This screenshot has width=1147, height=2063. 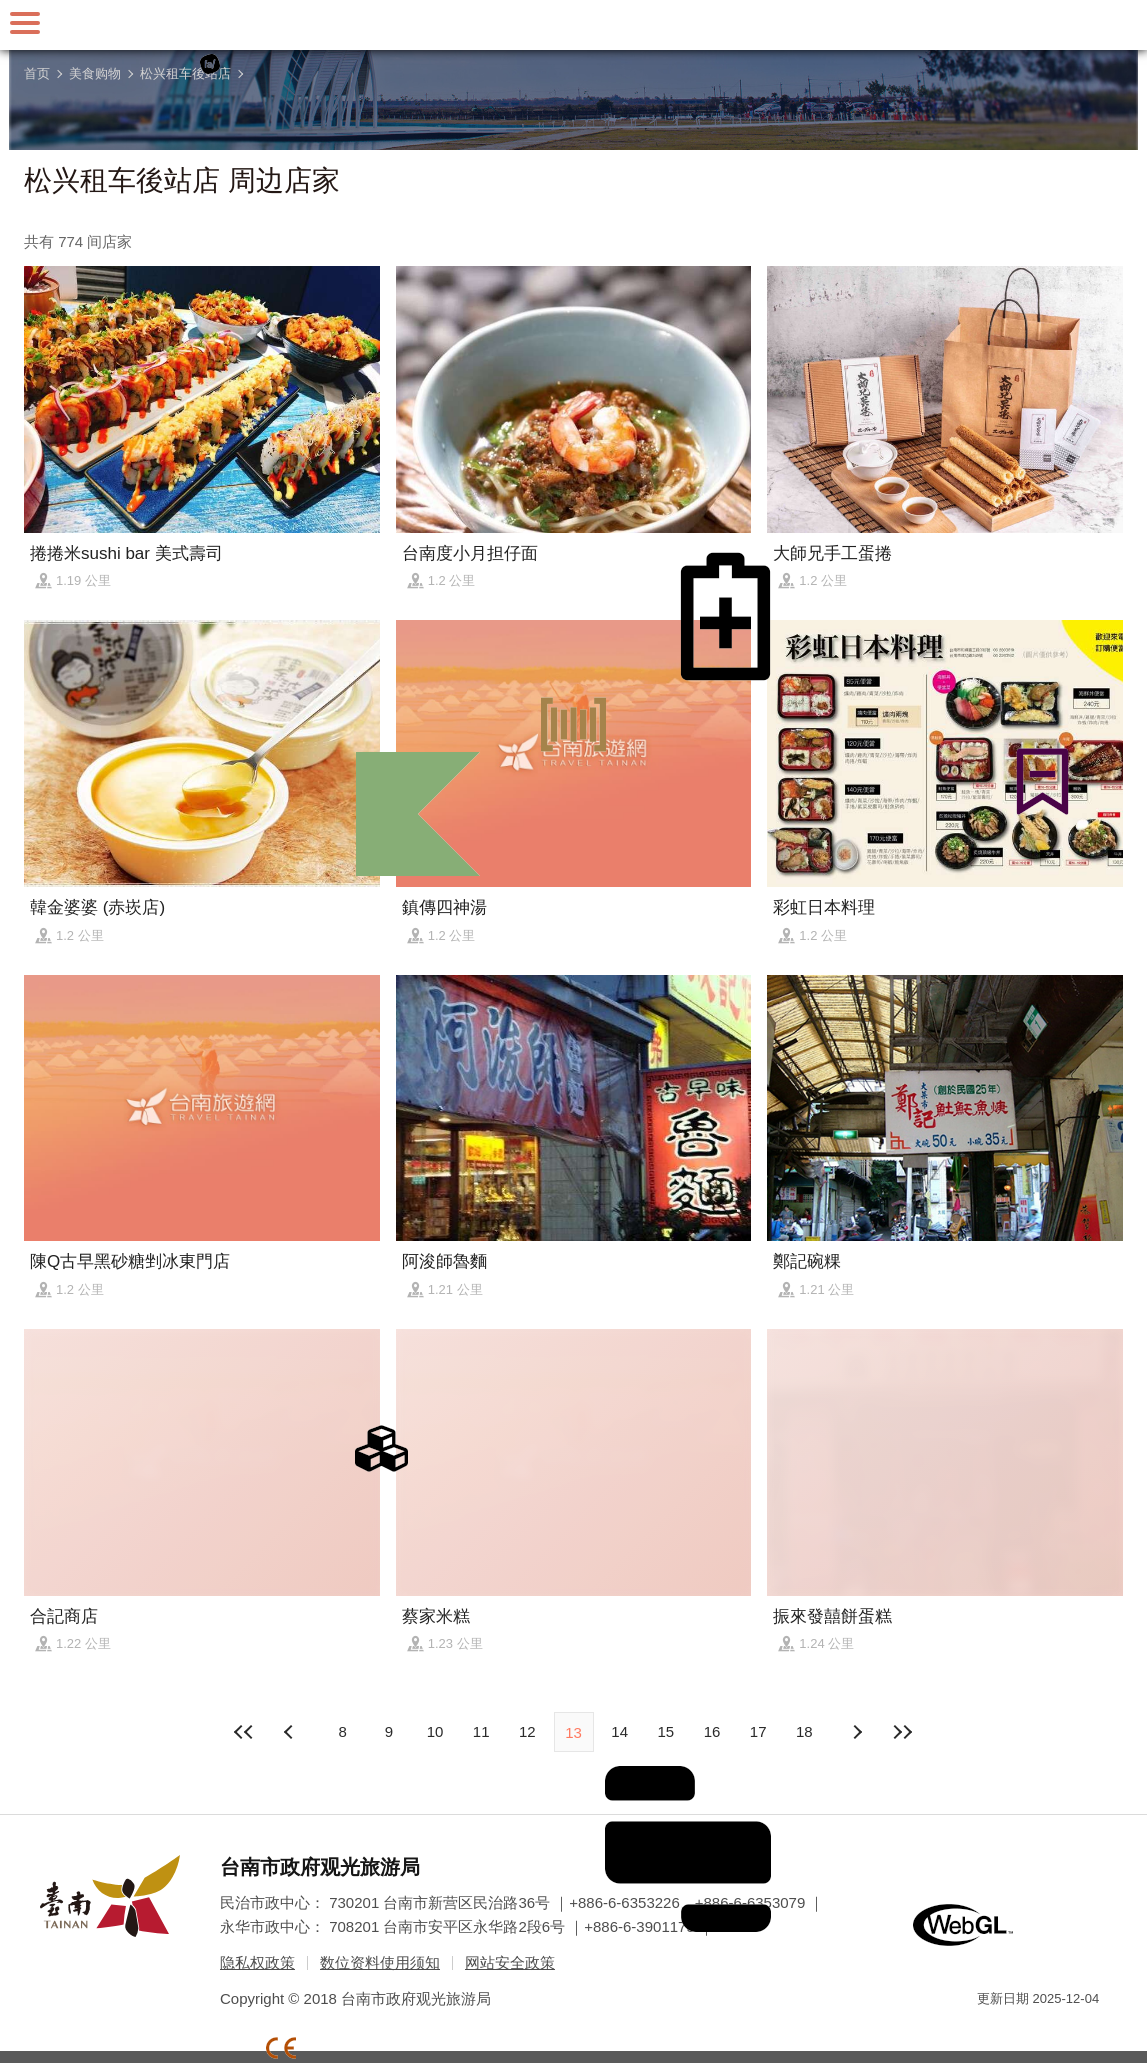 What do you see at coordinates (688, 1849) in the screenshot?
I see `retool app or service logo` at bounding box center [688, 1849].